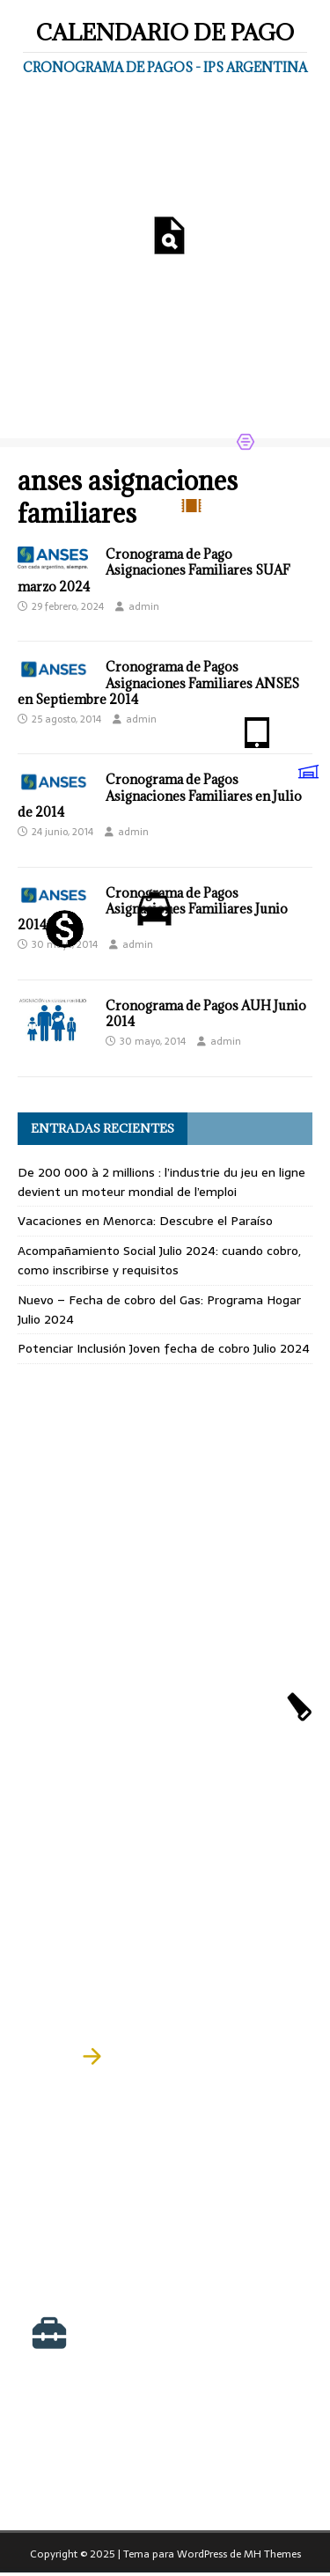 The width and height of the screenshot is (330, 2576). What do you see at coordinates (49, 2334) in the screenshot?
I see `access tools and utilities` at bounding box center [49, 2334].